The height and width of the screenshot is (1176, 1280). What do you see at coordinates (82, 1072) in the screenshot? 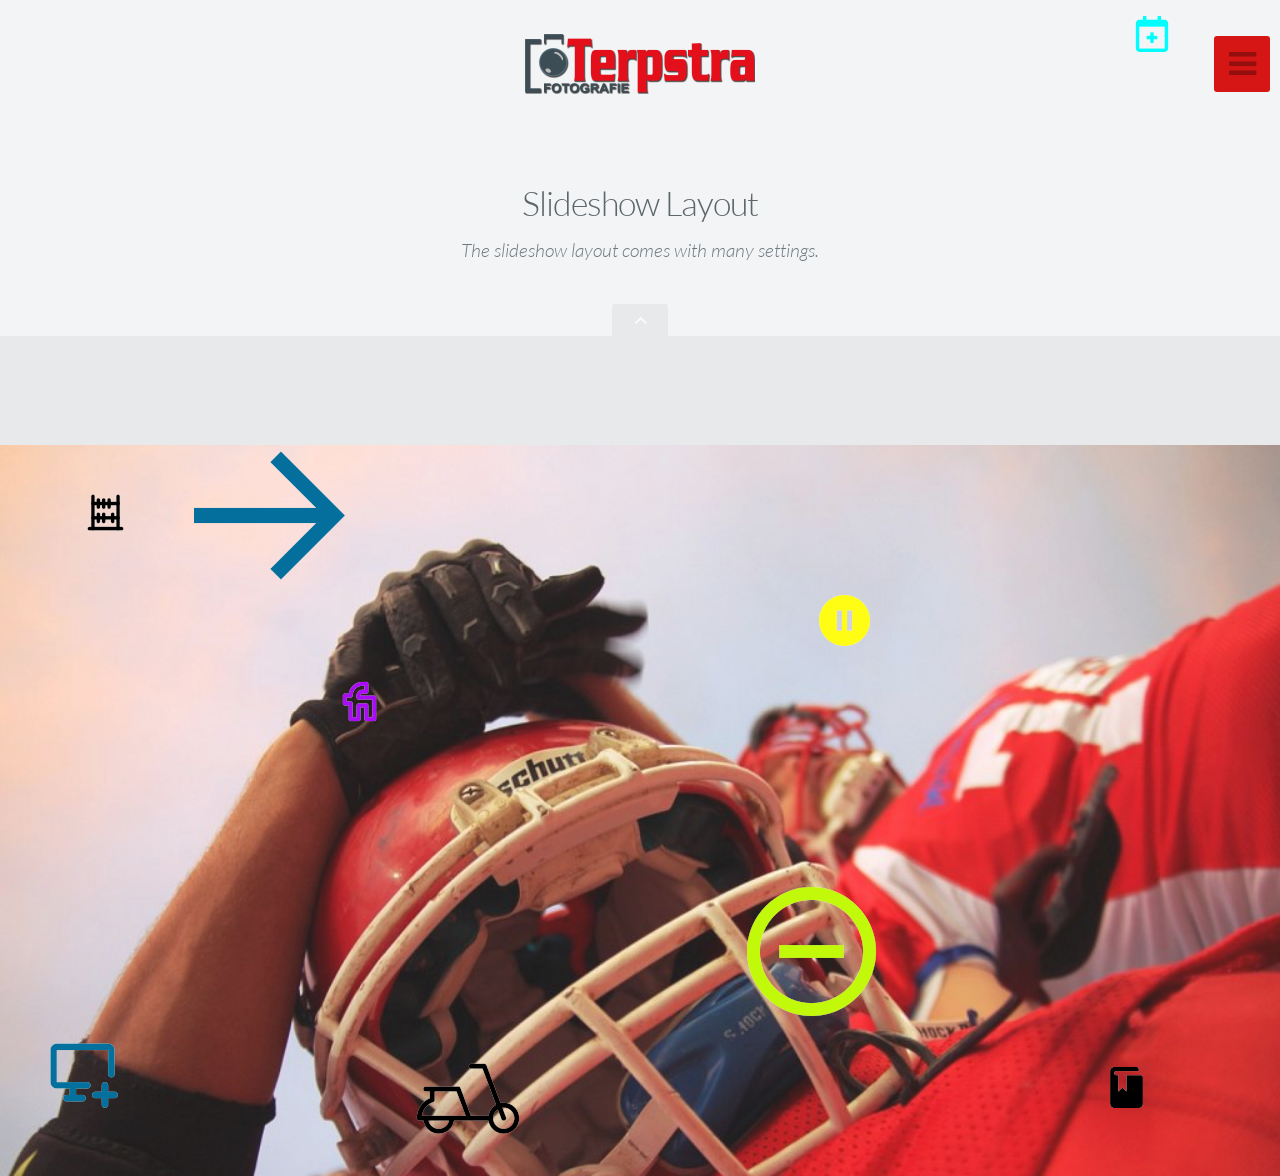
I see `add a new desktop or monitor` at bounding box center [82, 1072].